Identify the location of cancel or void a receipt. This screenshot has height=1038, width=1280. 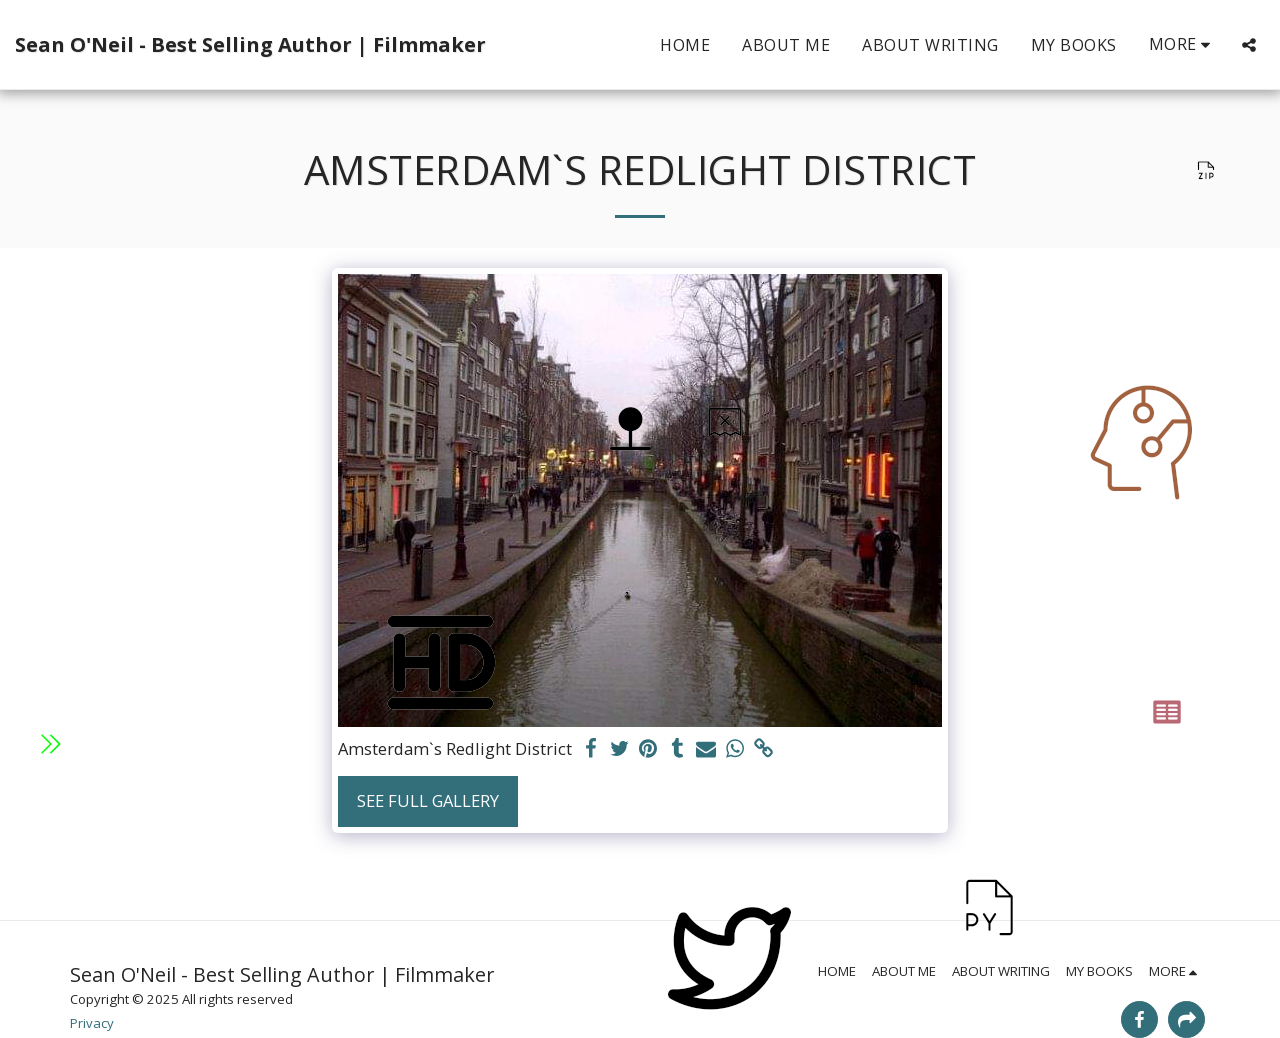
(725, 422).